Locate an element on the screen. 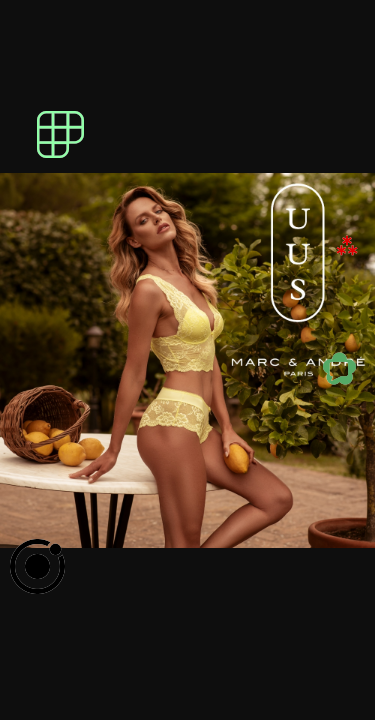 This screenshot has height=720, width=375. ionic framework logo is located at coordinates (37, 566).